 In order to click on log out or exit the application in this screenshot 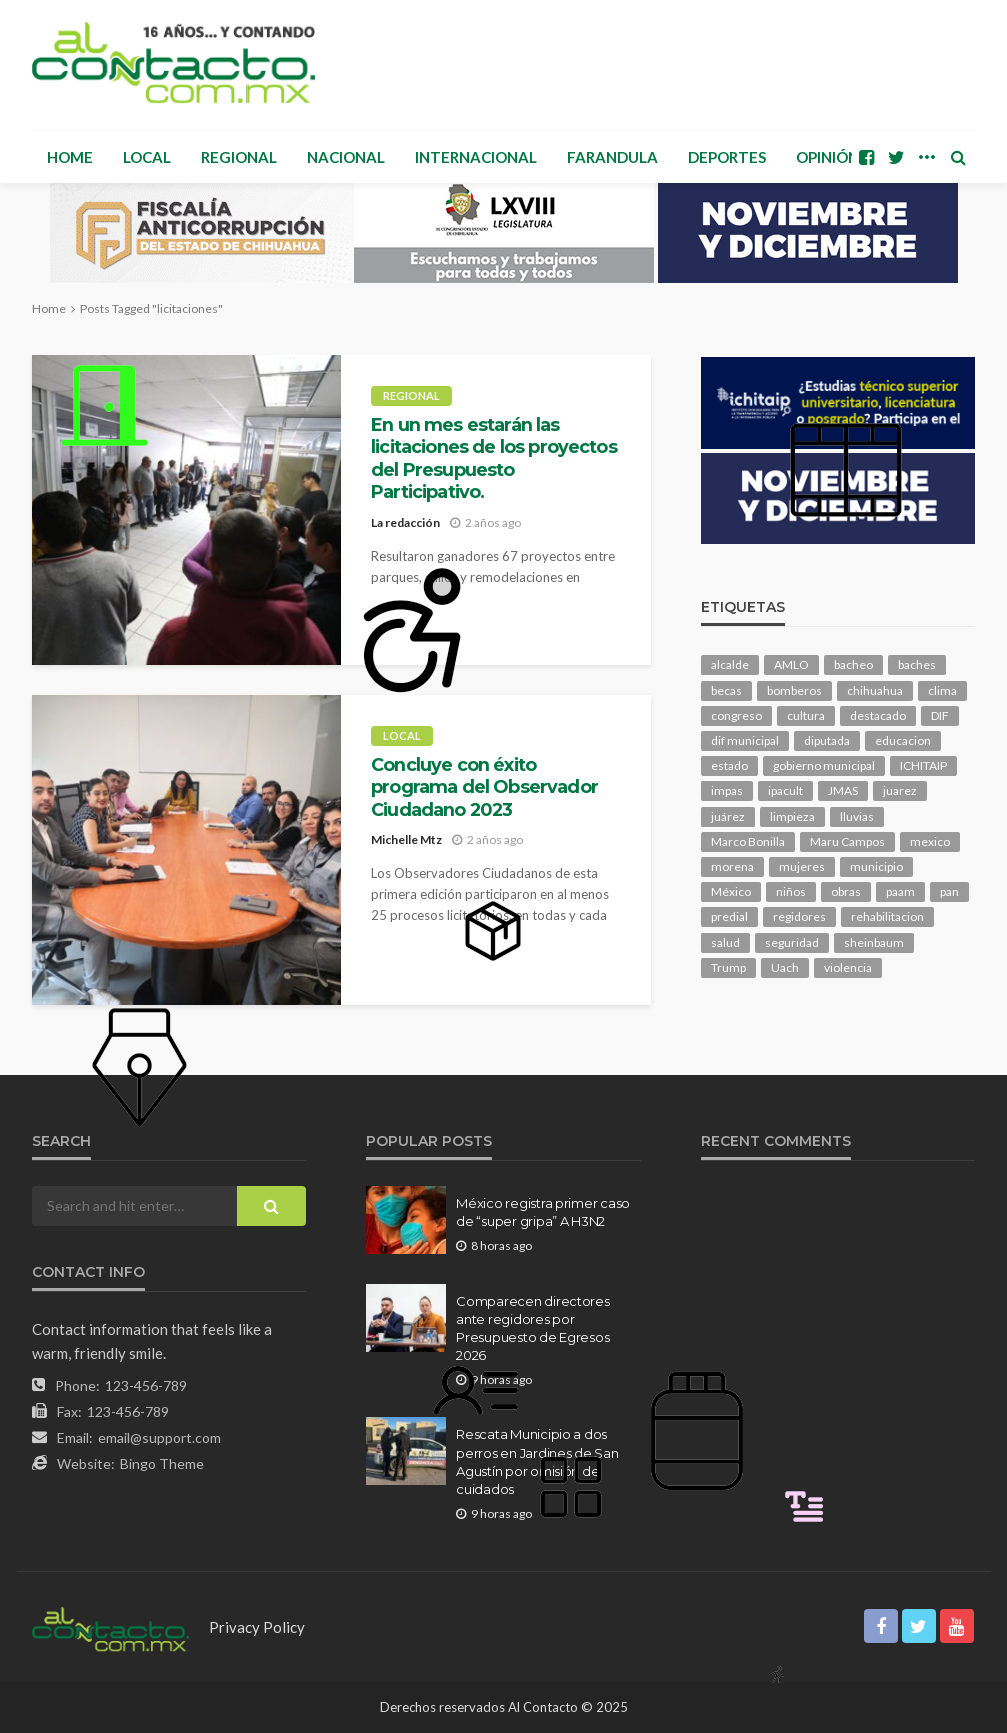, I will do `click(104, 405)`.